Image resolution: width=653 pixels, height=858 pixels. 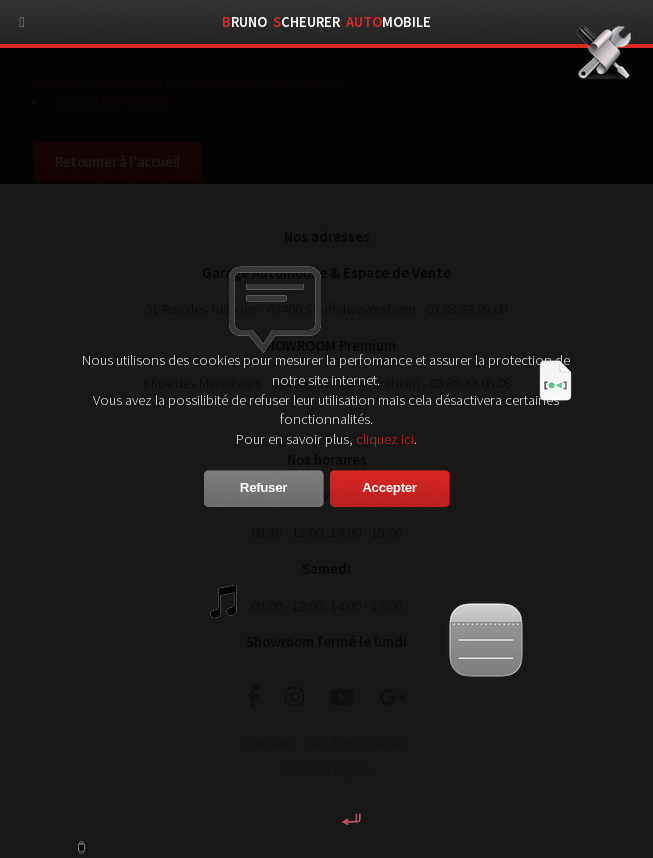 I want to click on reply to all recipients of an email, so click(x=351, y=818).